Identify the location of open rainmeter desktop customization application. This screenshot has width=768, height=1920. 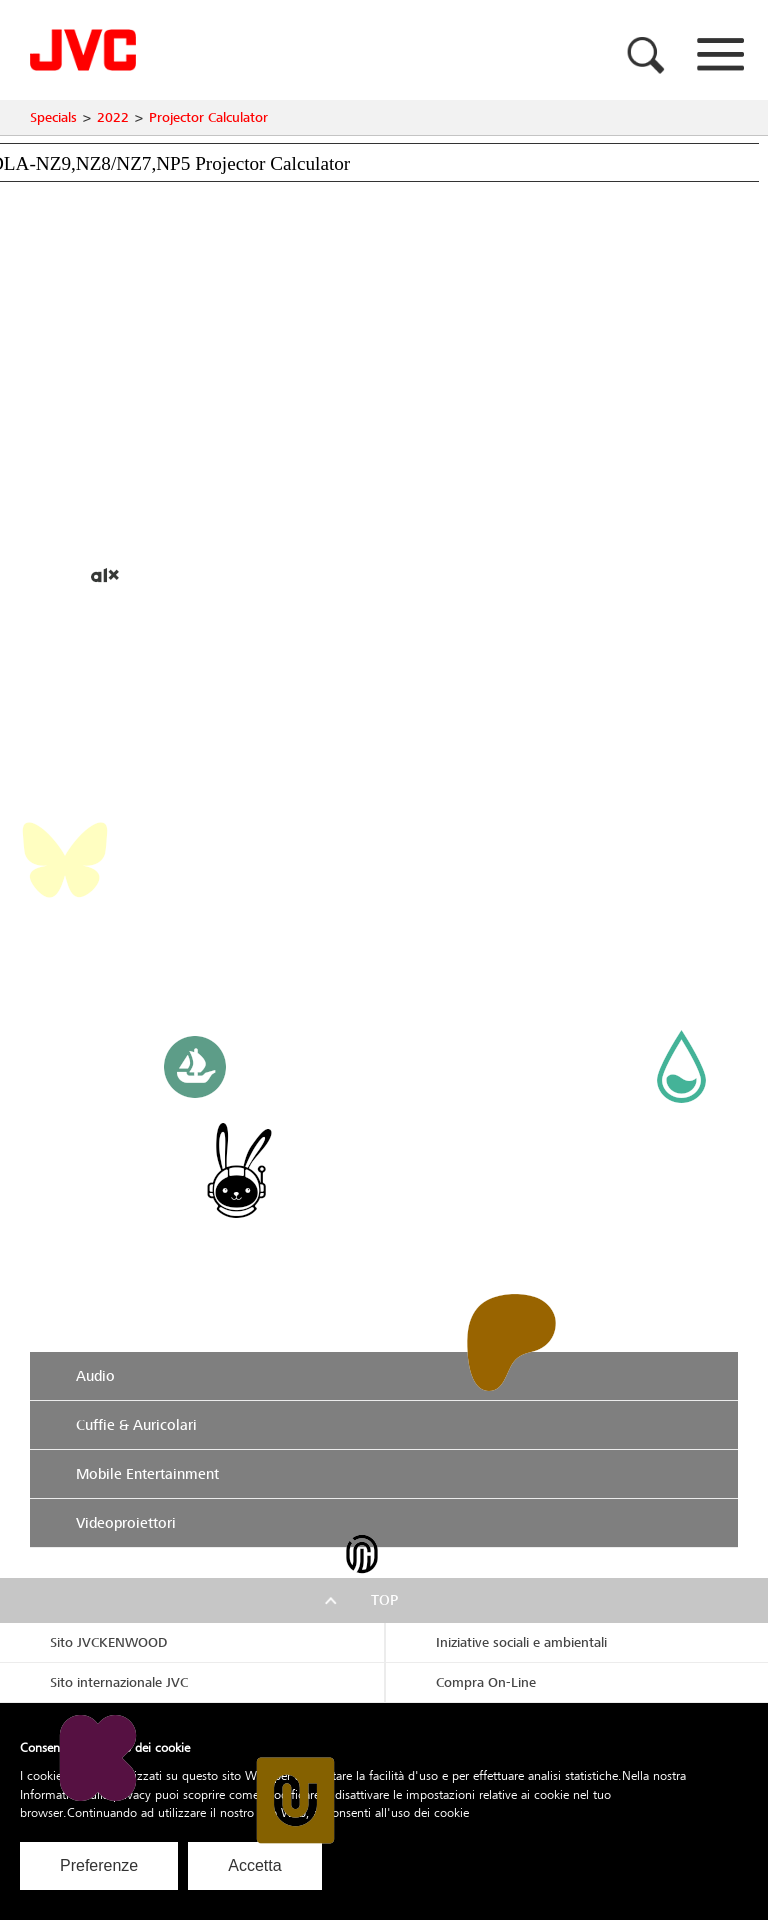
(681, 1066).